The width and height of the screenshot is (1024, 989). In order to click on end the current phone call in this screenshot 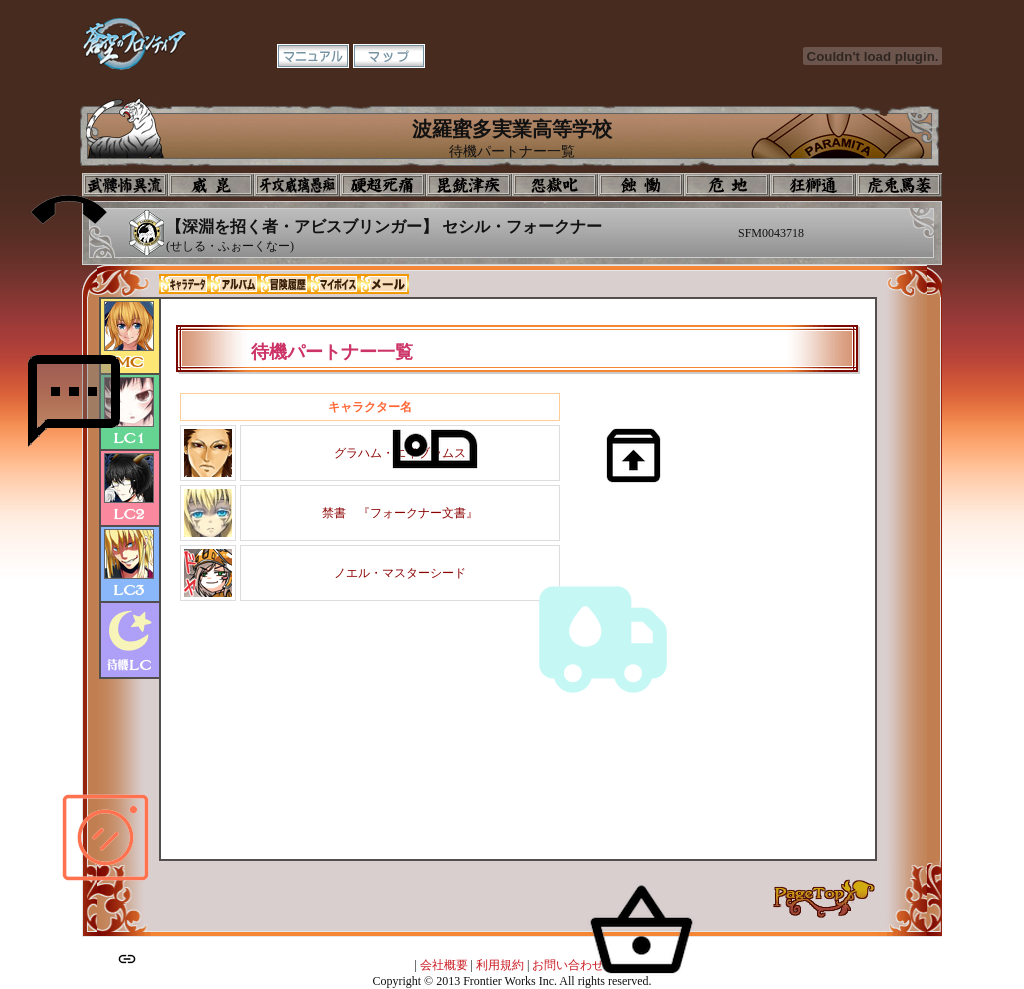, I will do `click(69, 211)`.